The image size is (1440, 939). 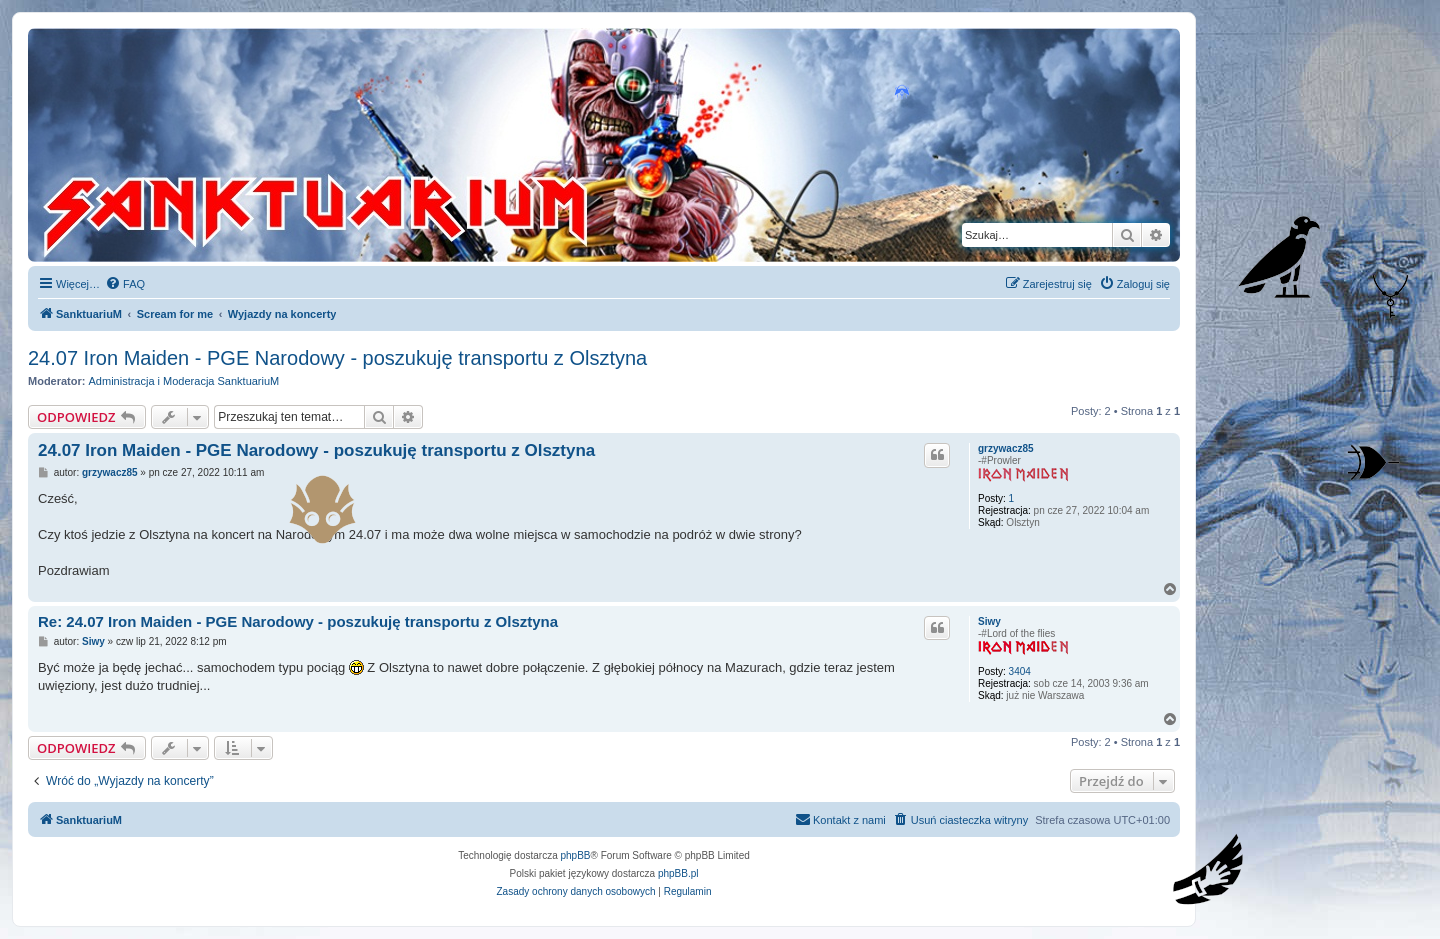 What do you see at coordinates (1373, 462) in the screenshot?
I see `represents an XOR logic gate in a circuit diagram` at bounding box center [1373, 462].